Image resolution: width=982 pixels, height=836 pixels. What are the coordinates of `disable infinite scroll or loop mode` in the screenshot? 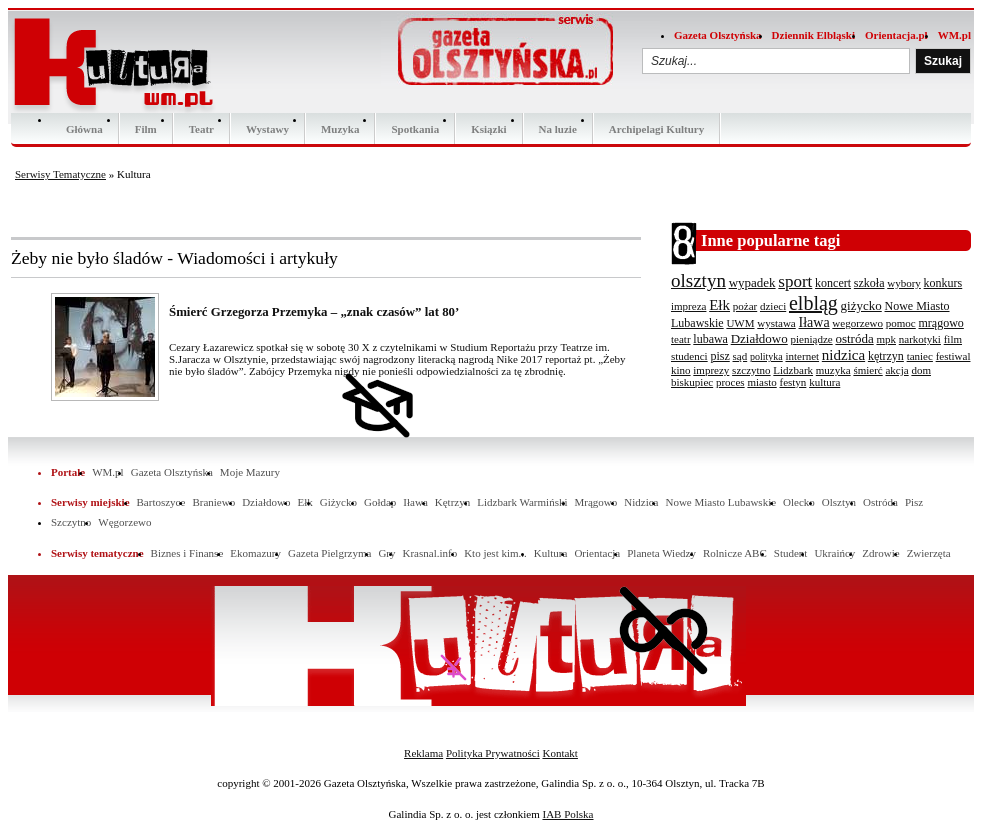 It's located at (663, 630).